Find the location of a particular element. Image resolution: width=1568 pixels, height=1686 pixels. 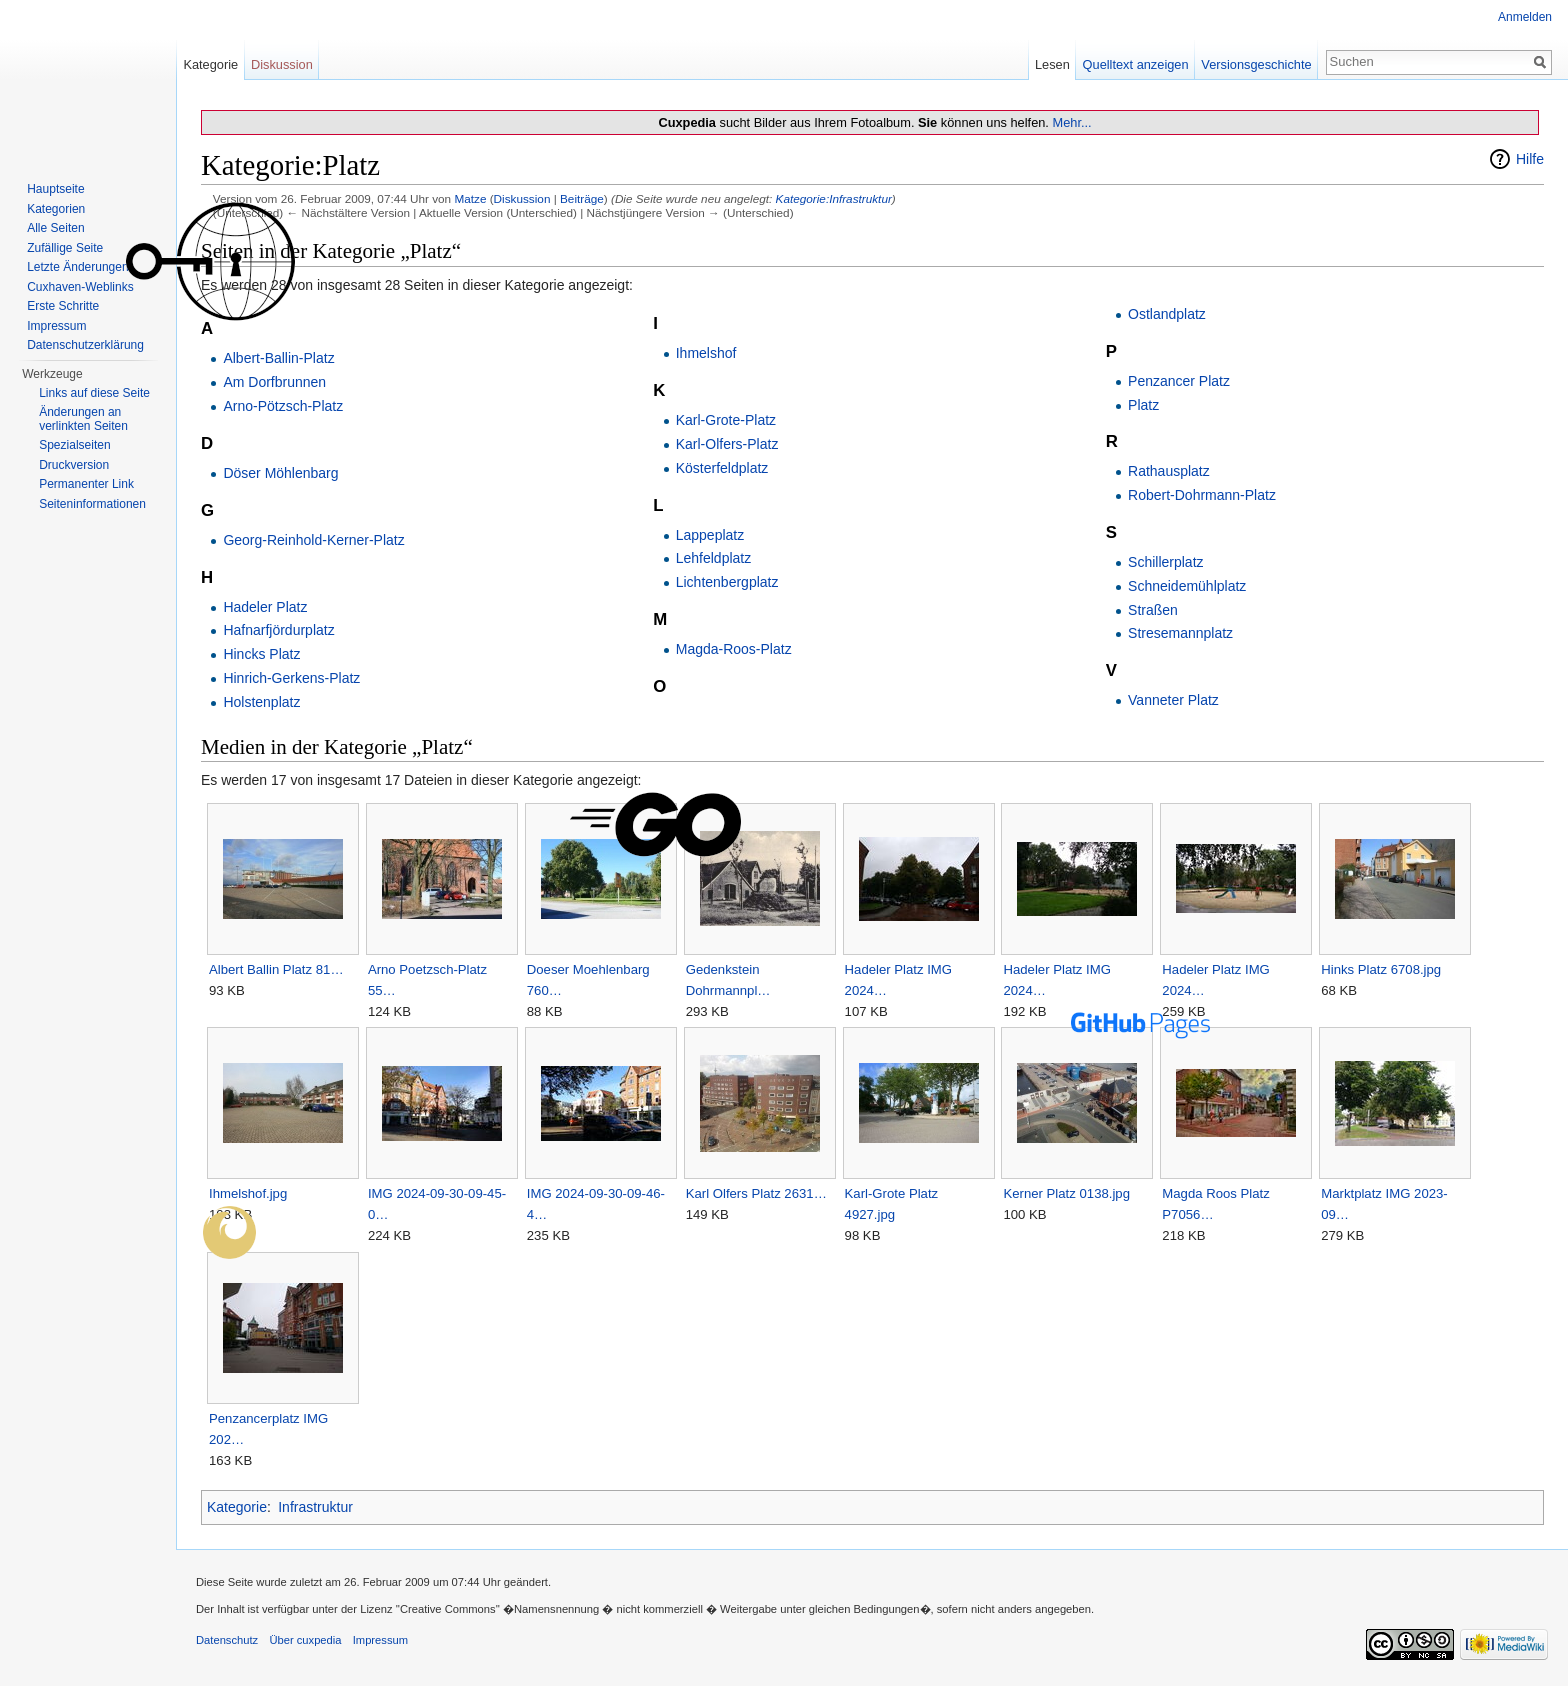

sign in with webauthn passwordless authentication is located at coordinates (210, 261).